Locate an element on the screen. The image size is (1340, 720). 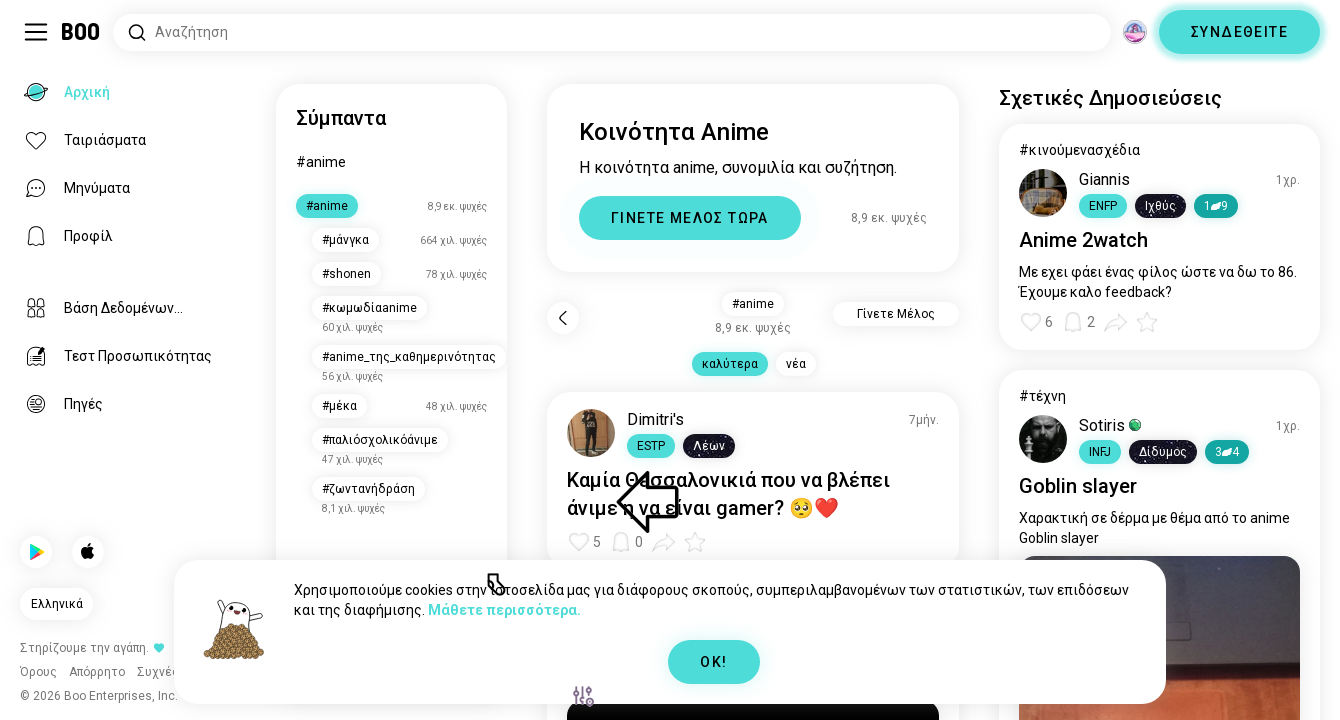
view clothing or apparel category is located at coordinates (496, 584).